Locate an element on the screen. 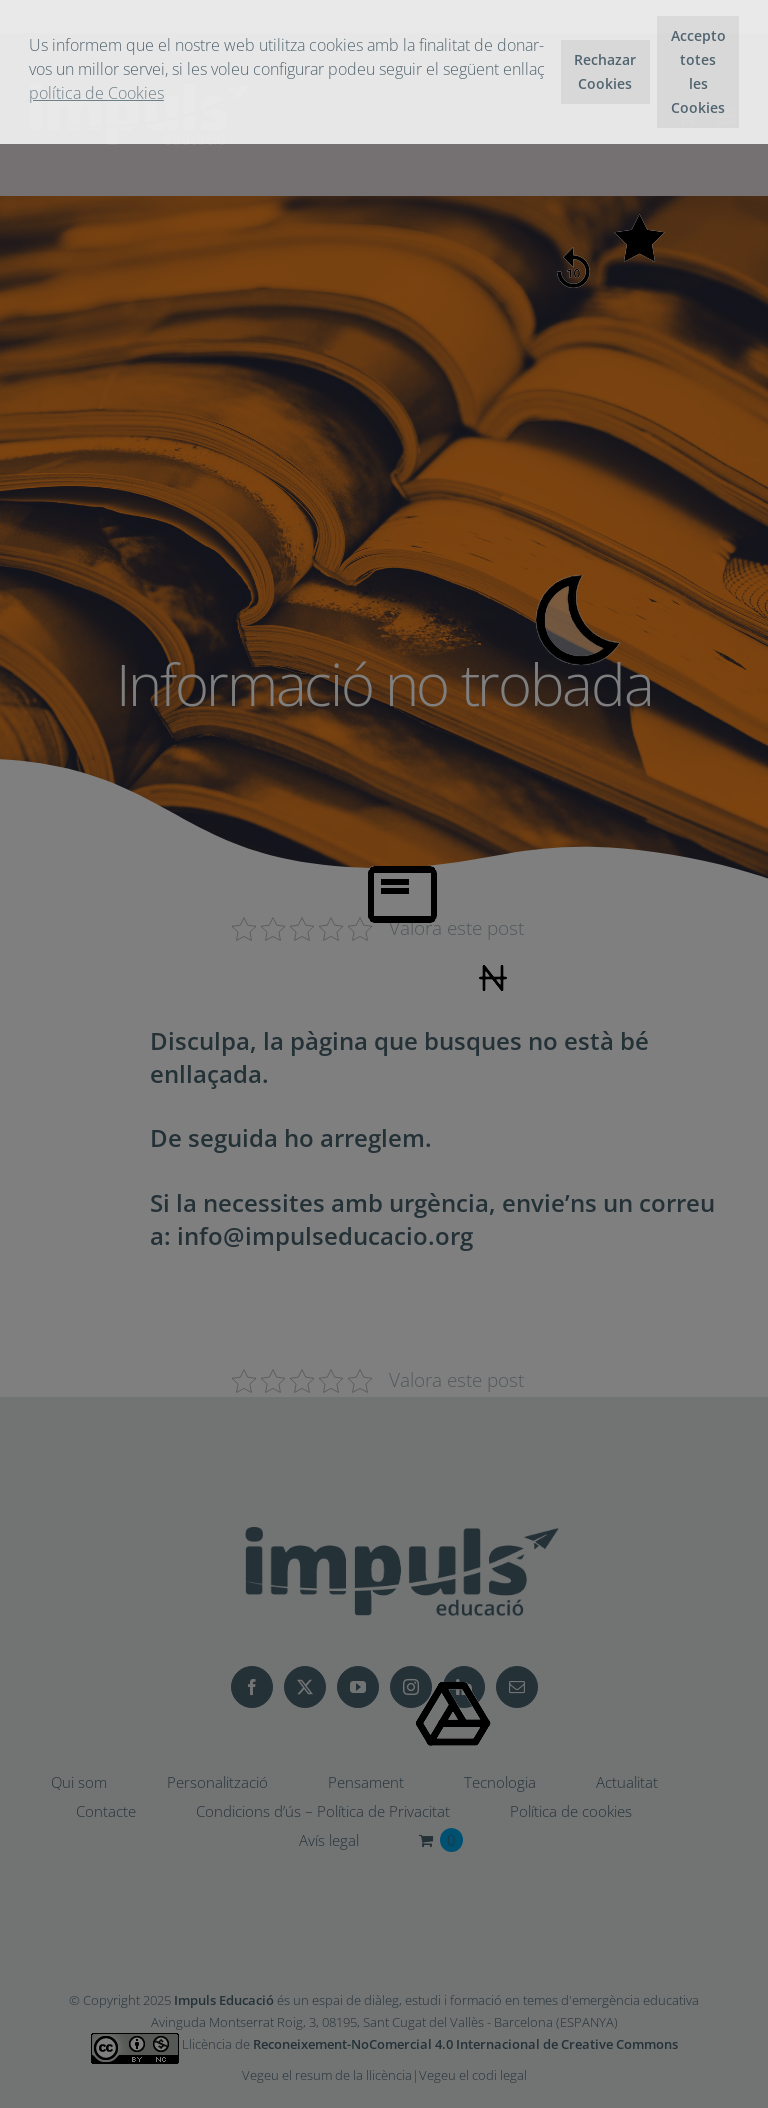 This screenshot has height=2108, width=768. add item to favorites is located at coordinates (639, 240).